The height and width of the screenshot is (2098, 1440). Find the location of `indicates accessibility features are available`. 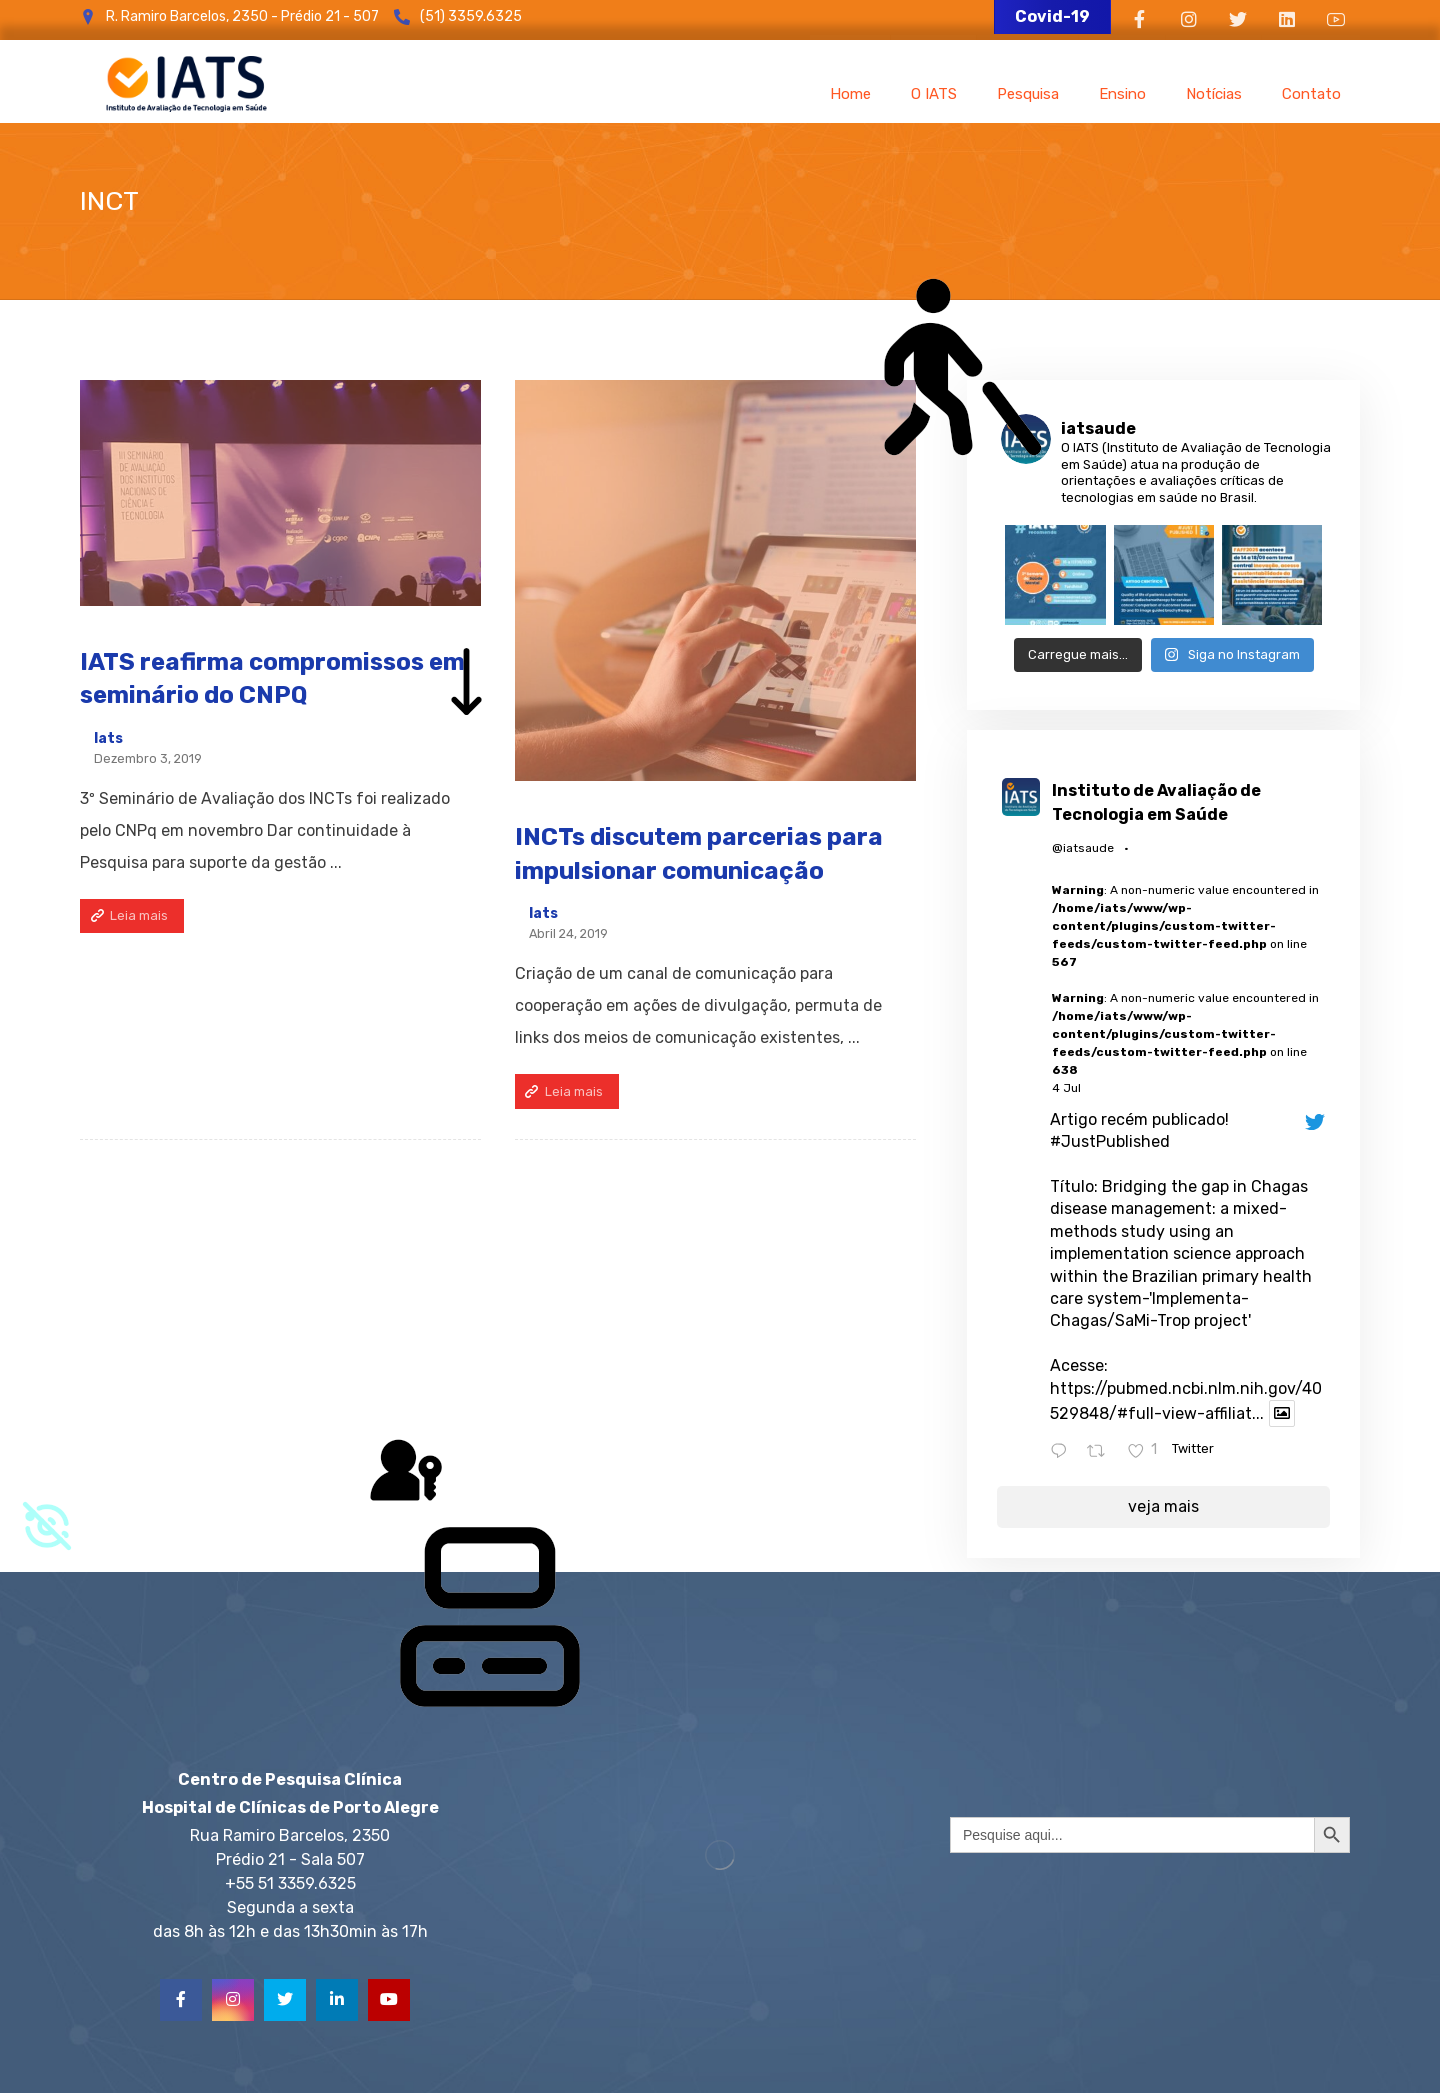

indicates accessibility features are available is located at coordinates (953, 367).